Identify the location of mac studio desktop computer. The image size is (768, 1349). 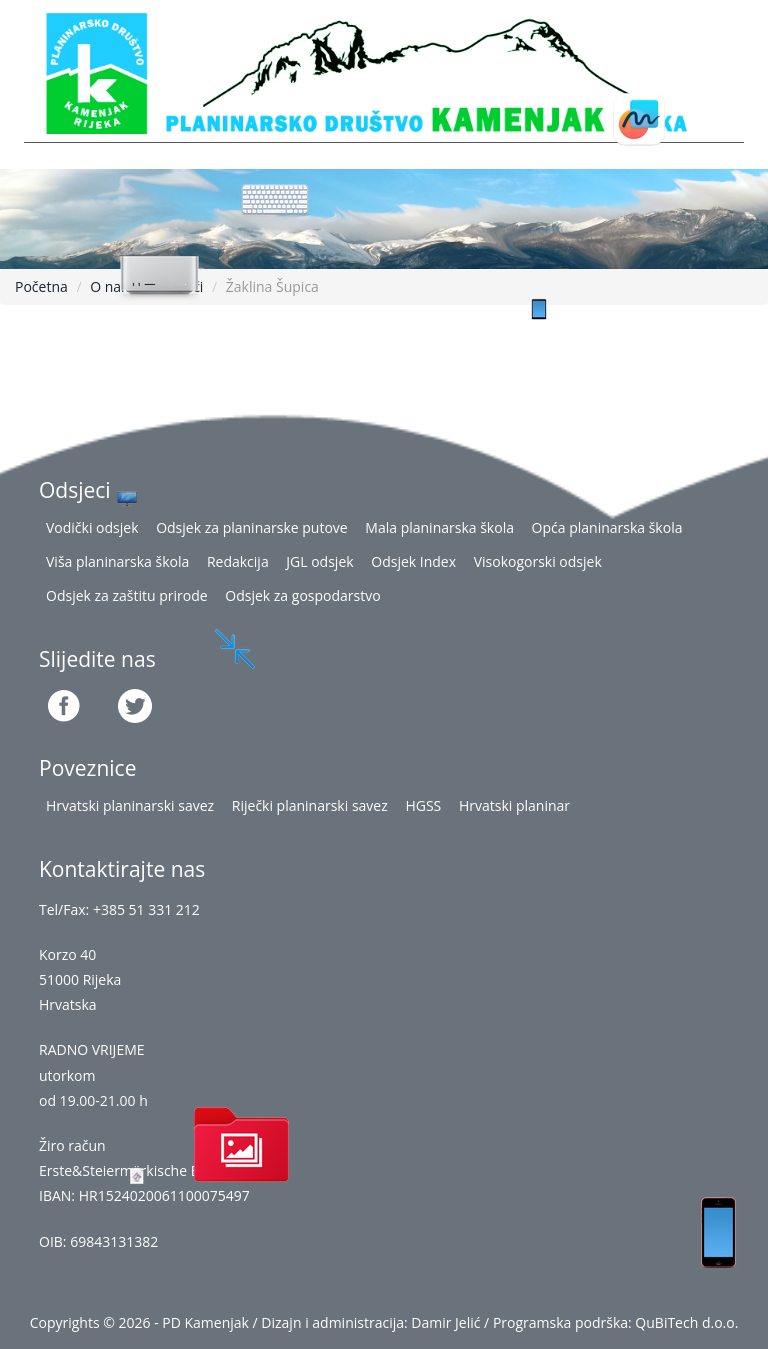
(159, 273).